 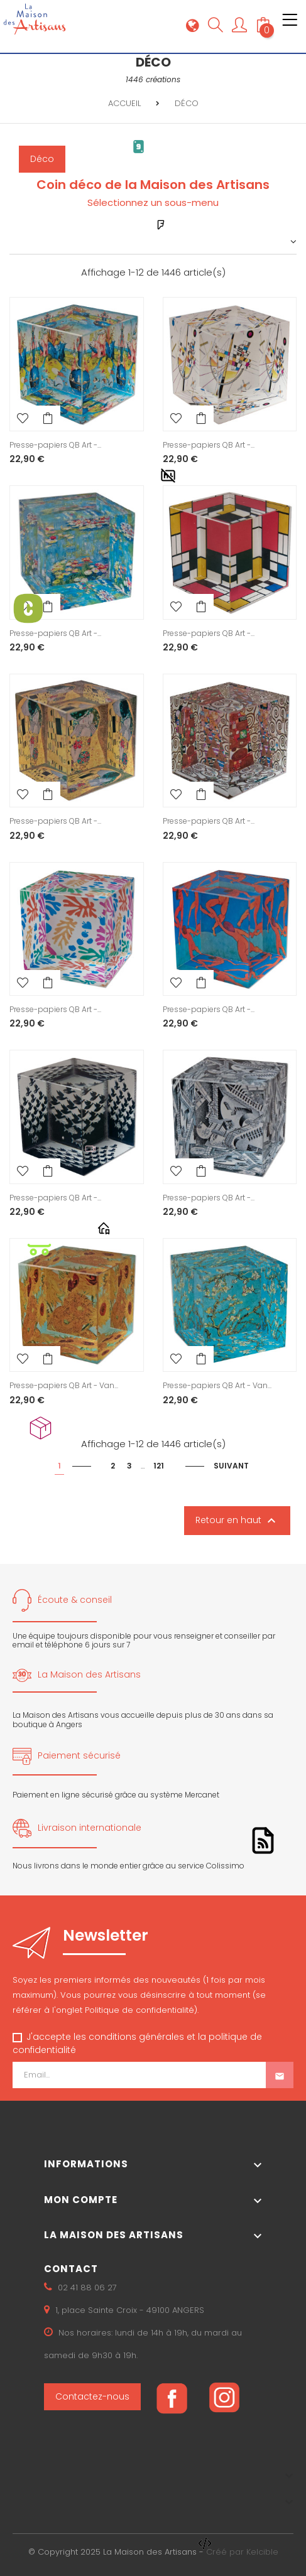 I want to click on disable markdown formatting, so click(x=168, y=475).